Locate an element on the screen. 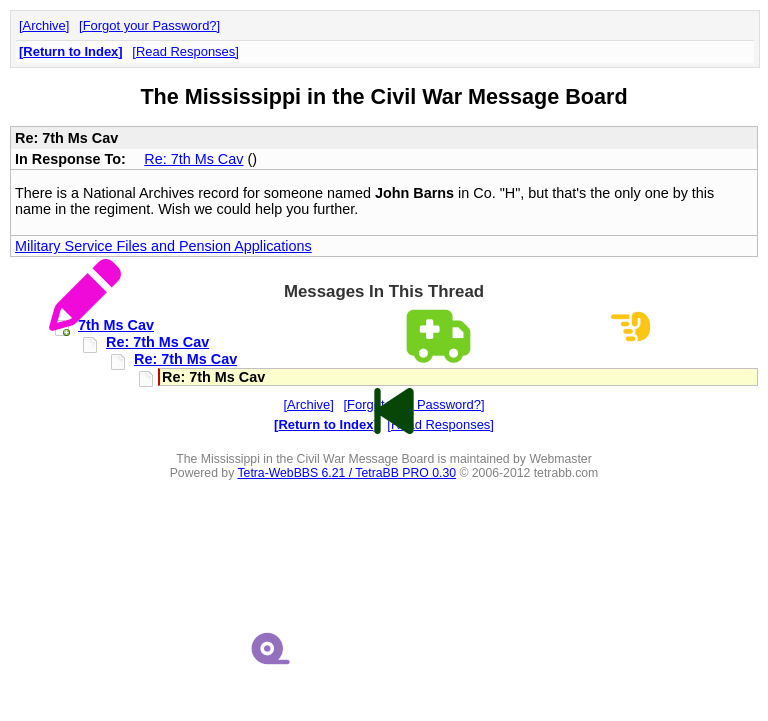 This screenshot has height=721, width=768. go back to the previous screen is located at coordinates (630, 326).